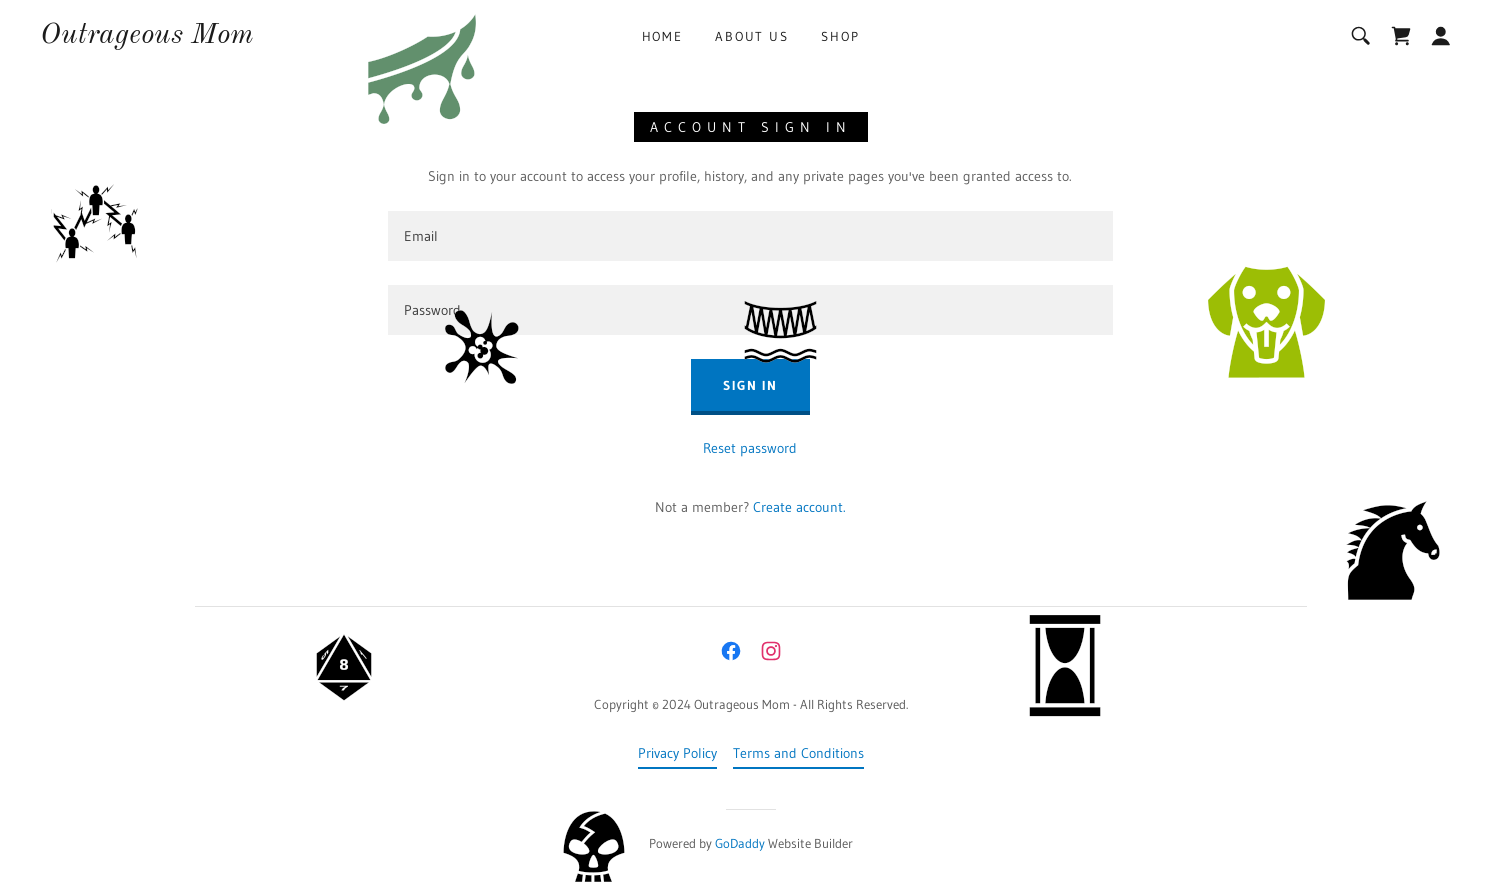 This screenshot has width=1501, height=893. What do you see at coordinates (95, 223) in the screenshot?
I see `activate chain lightning ability or spell` at bounding box center [95, 223].